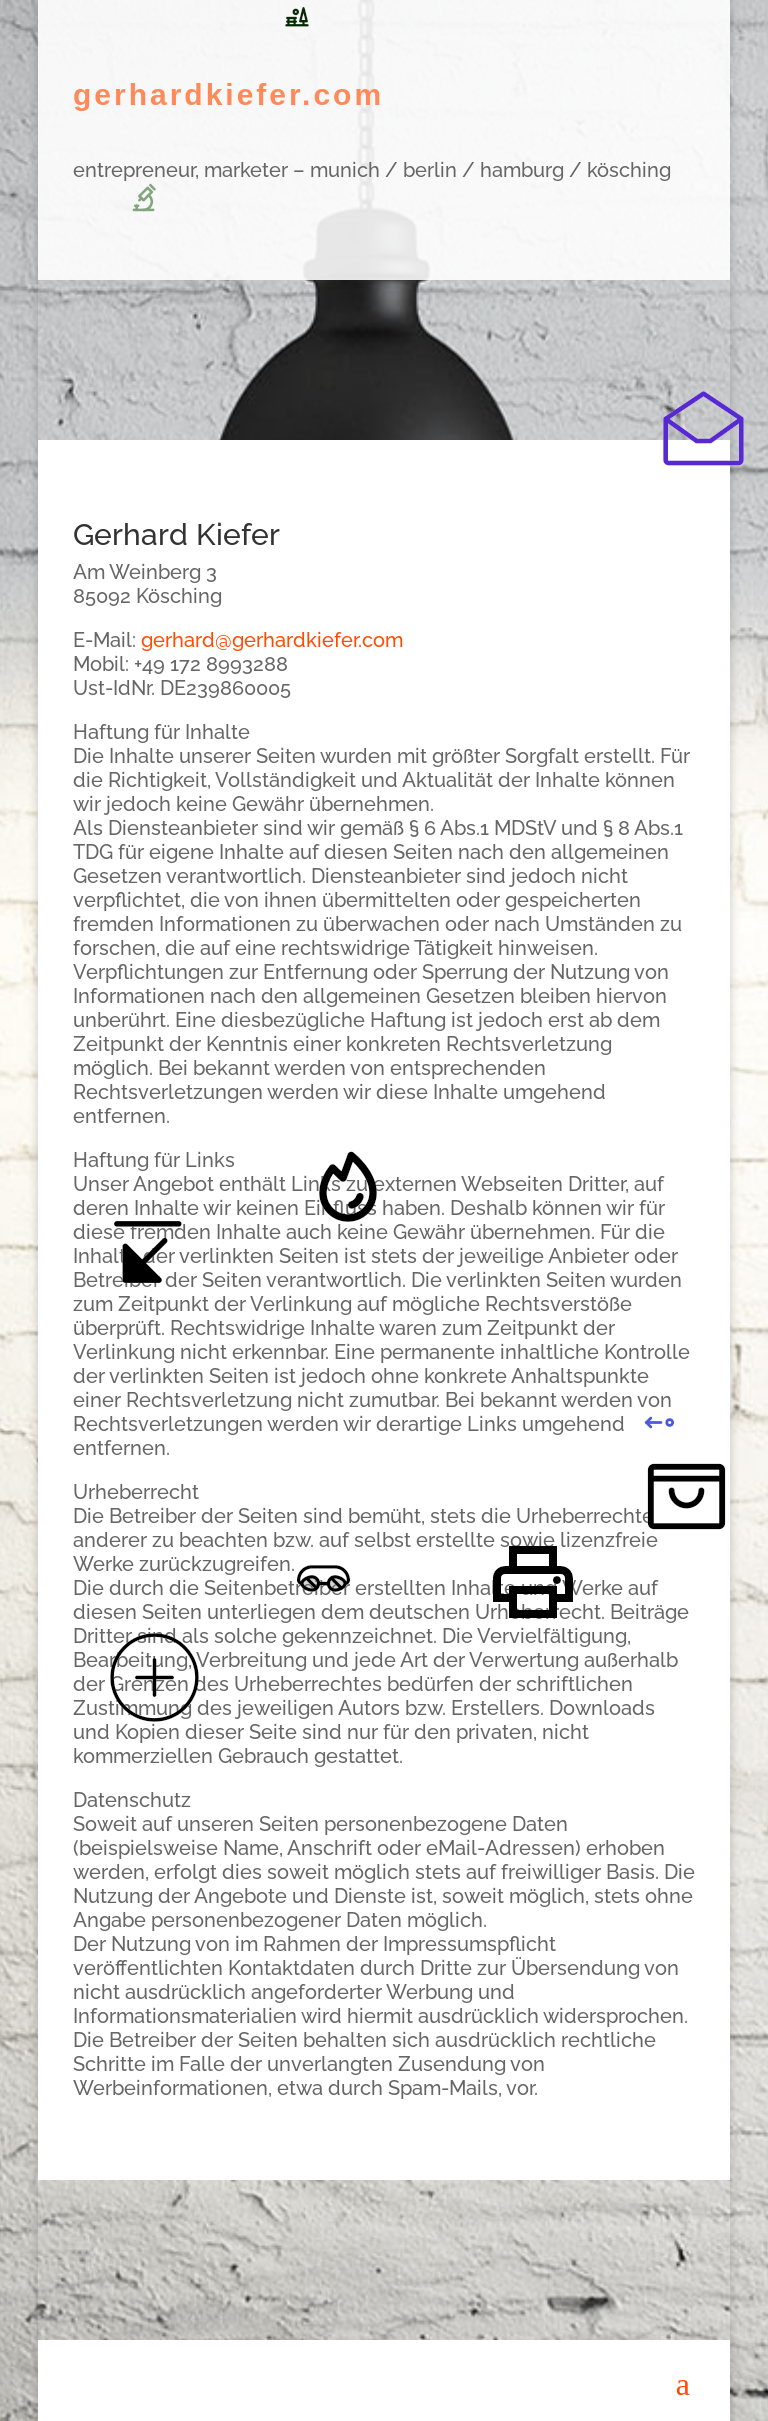 Image resolution: width=768 pixels, height=2421 pixels. Describe the element at coordinates (323, 1578) in the screenshot. I see `access virtual reality or immersive mode` at that location.